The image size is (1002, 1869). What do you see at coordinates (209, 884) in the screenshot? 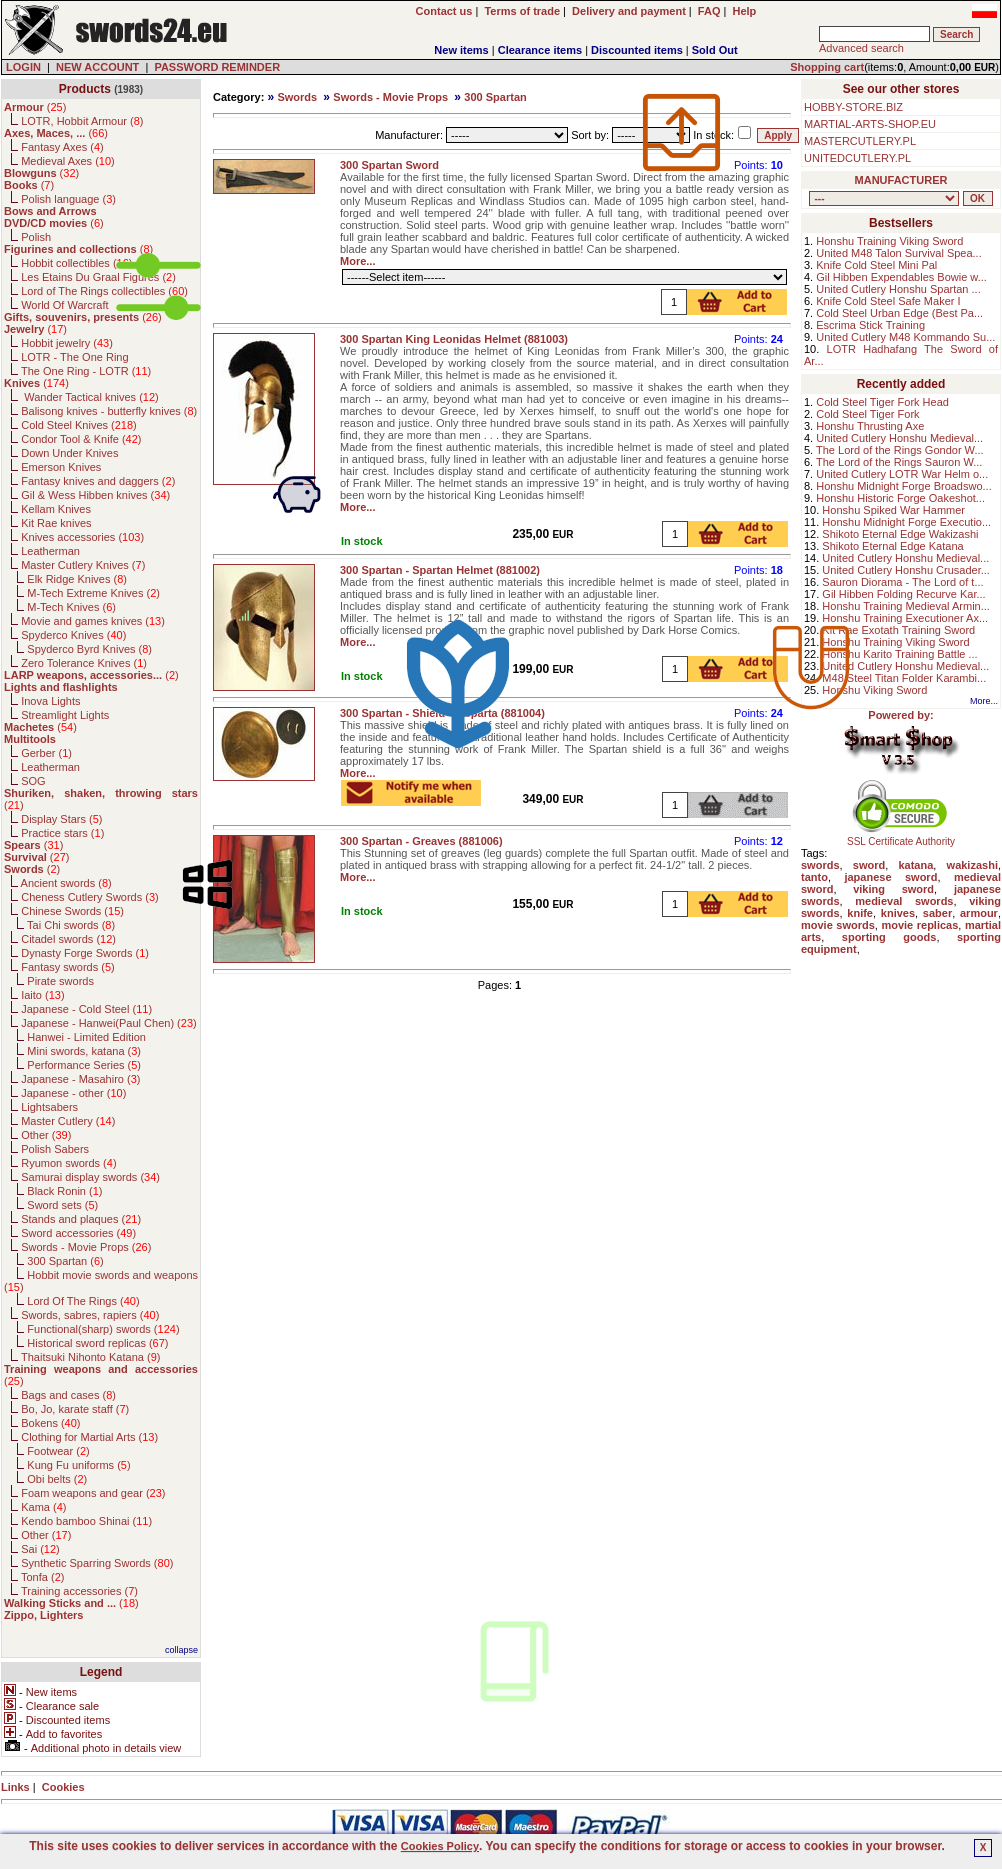
I see `open the windows start menu` at bounding box center [209, 884].